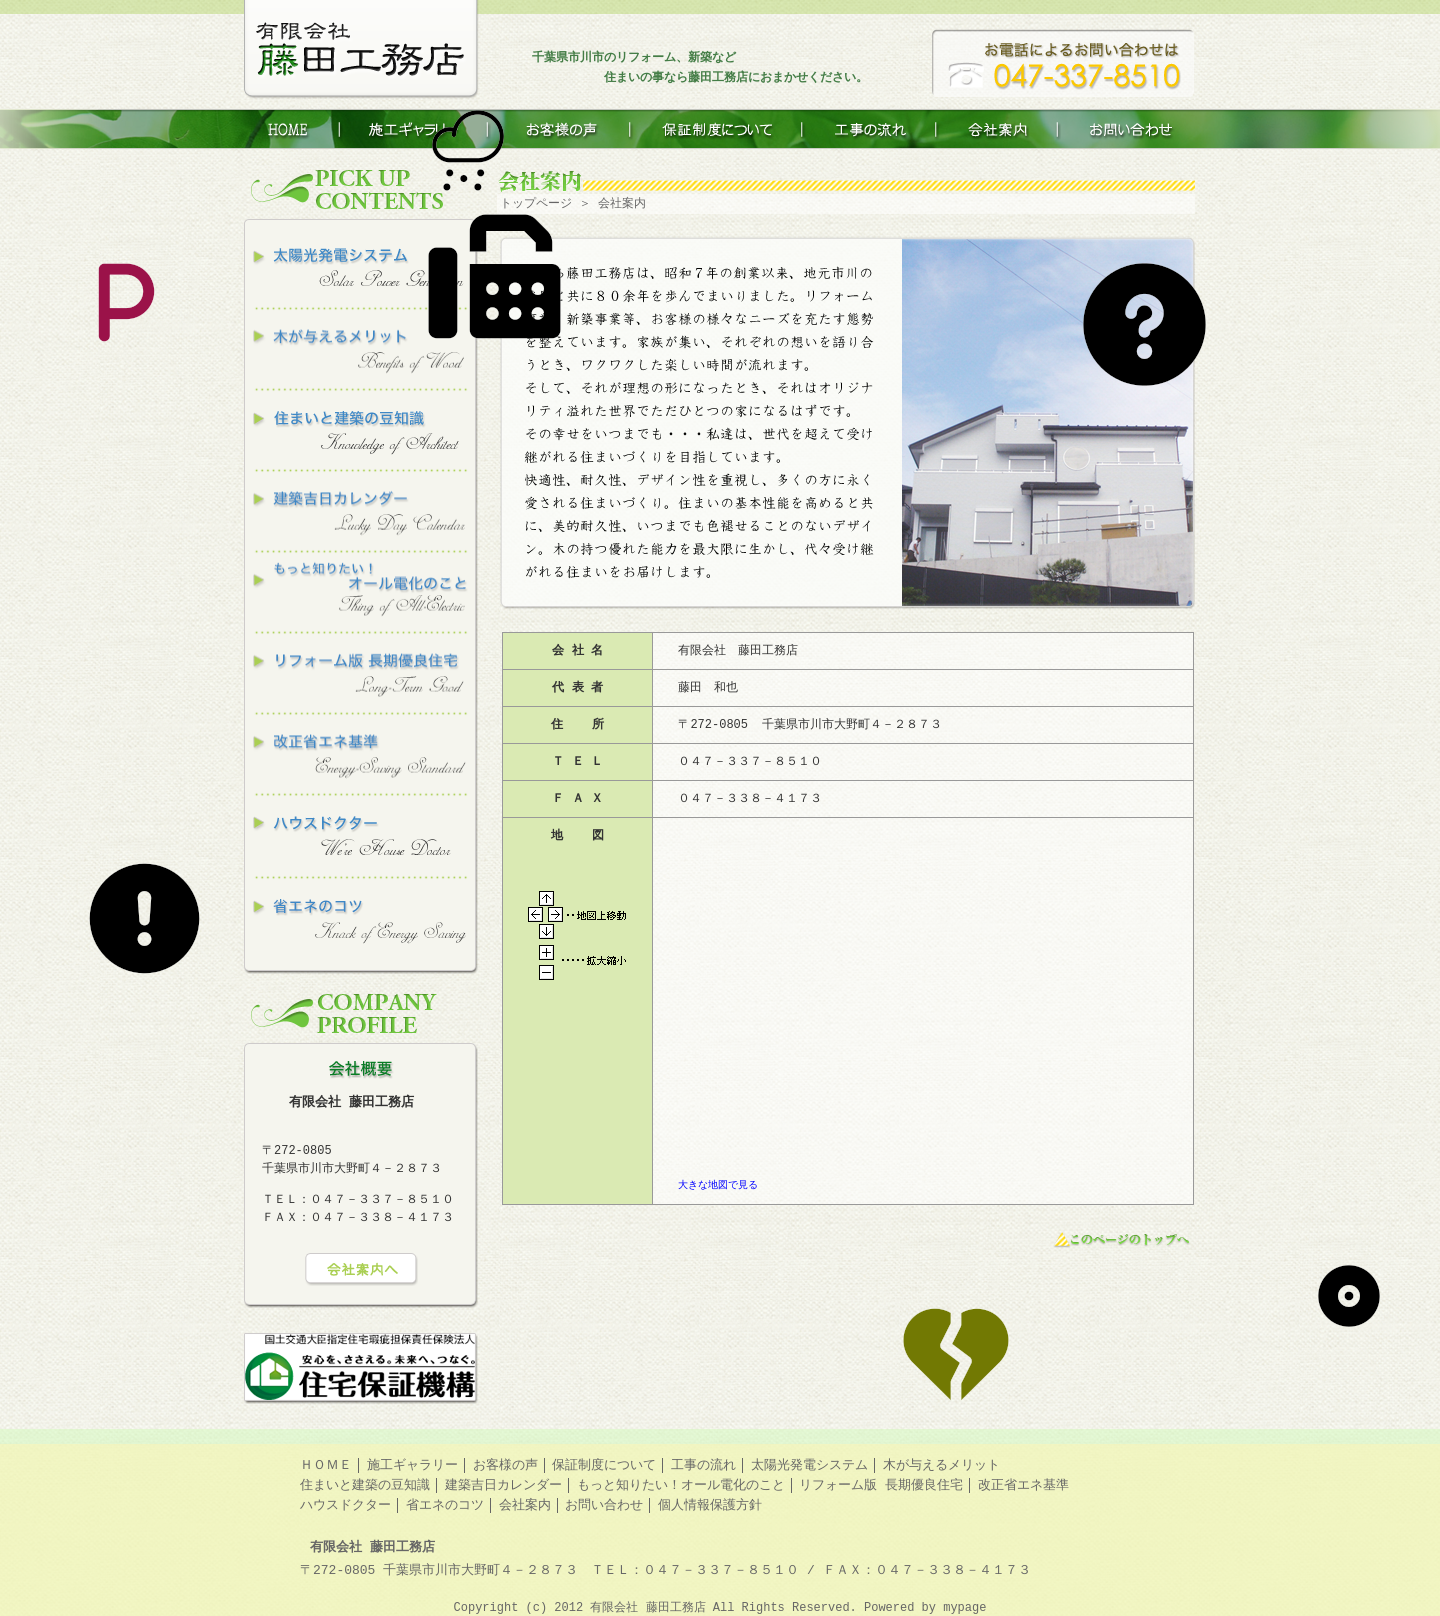  I want to click on indicates a broken or failed favorite, so click(956, 1356).